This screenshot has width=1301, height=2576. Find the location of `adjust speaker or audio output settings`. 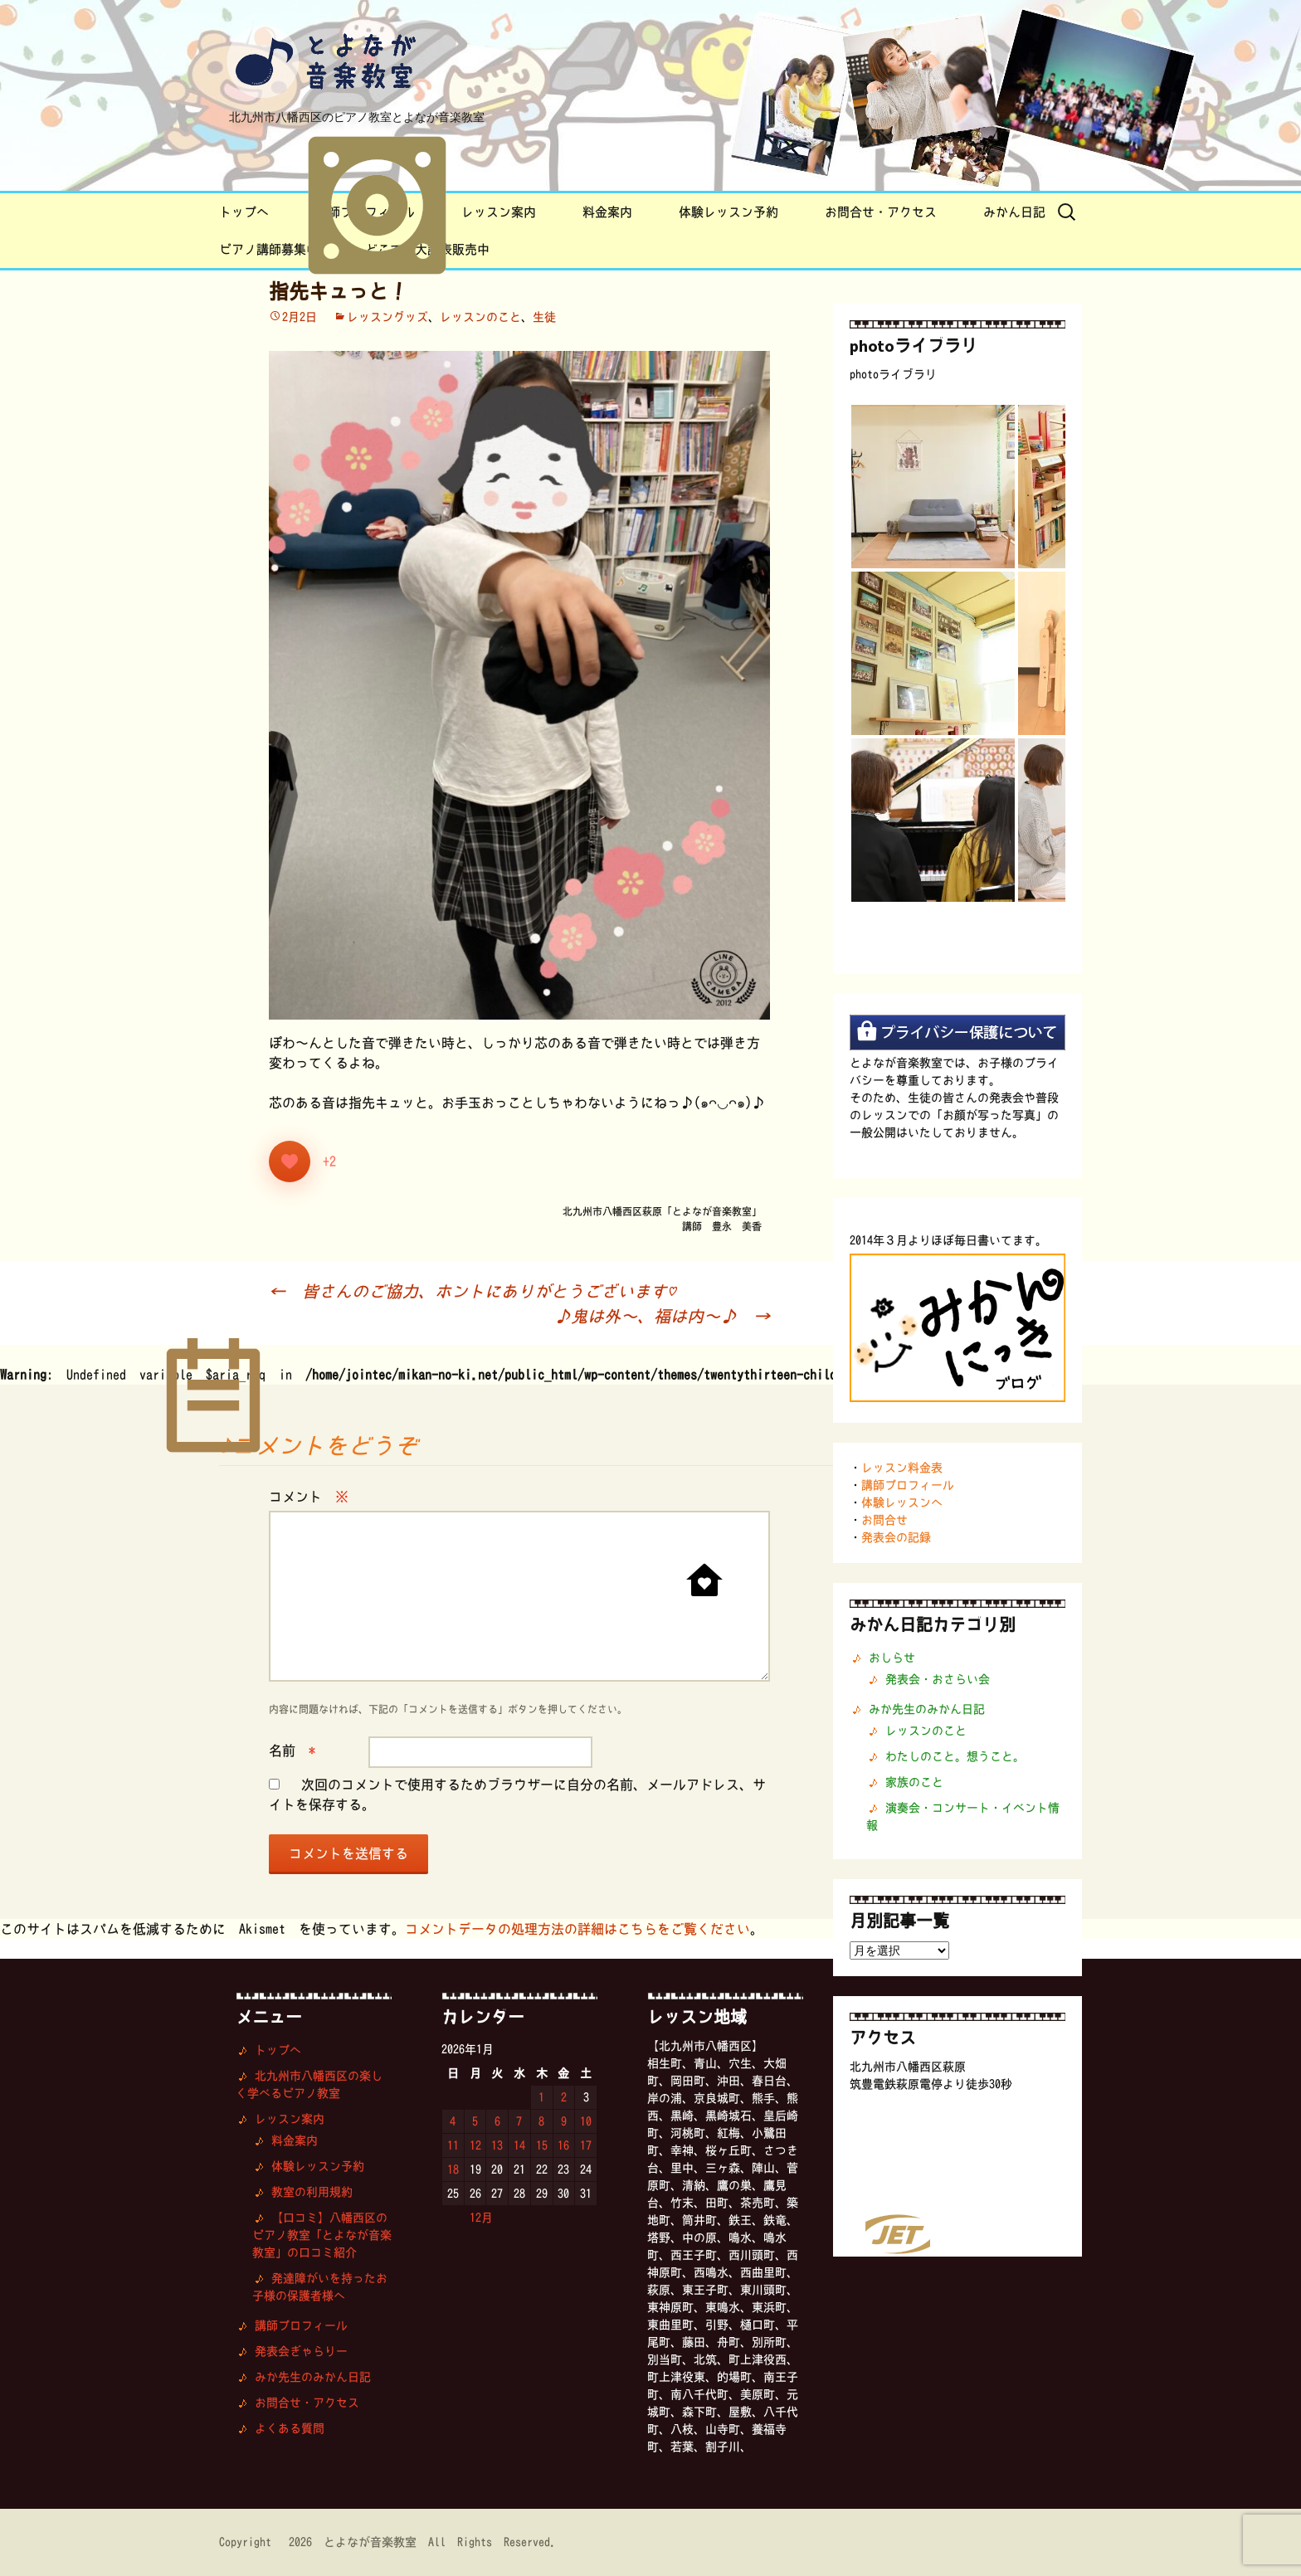

adjust speaker or audio output settings is located at coordinates (377, 205).